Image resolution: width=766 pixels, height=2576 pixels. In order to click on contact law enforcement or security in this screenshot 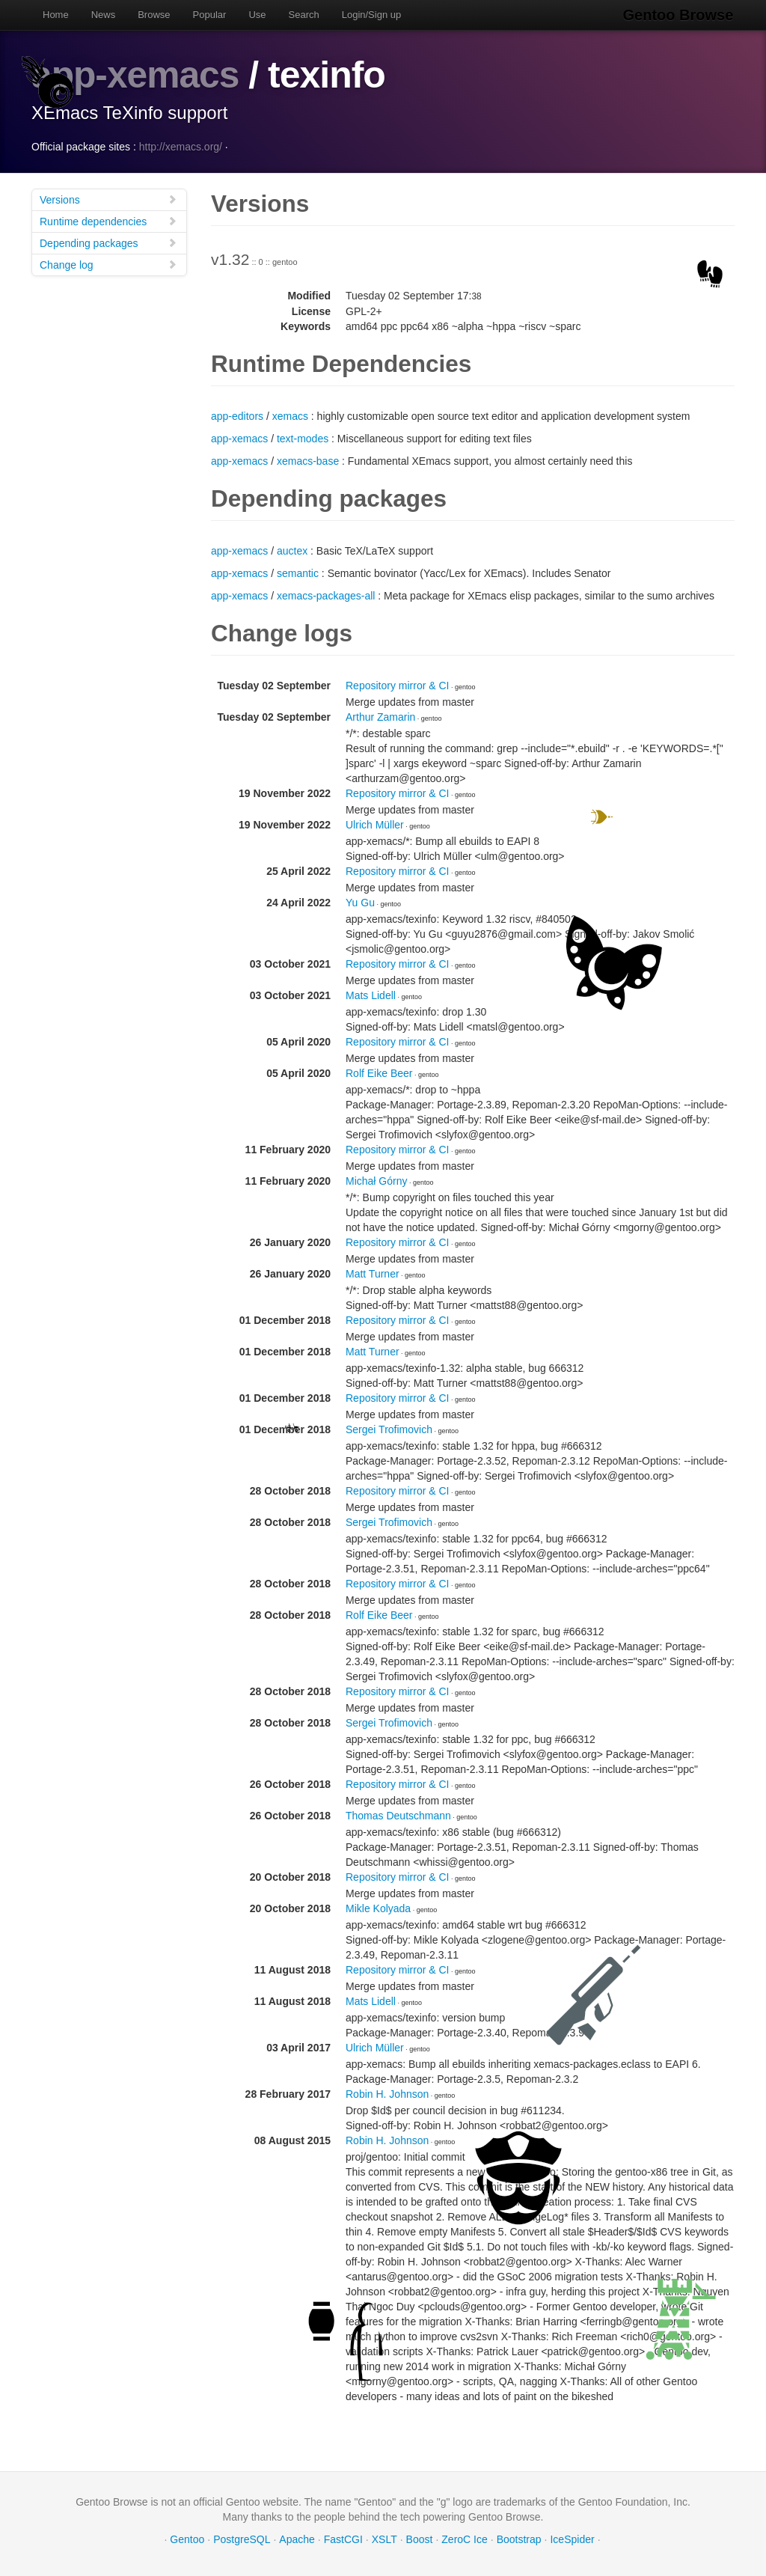, I will do `click(518, 2178)`.